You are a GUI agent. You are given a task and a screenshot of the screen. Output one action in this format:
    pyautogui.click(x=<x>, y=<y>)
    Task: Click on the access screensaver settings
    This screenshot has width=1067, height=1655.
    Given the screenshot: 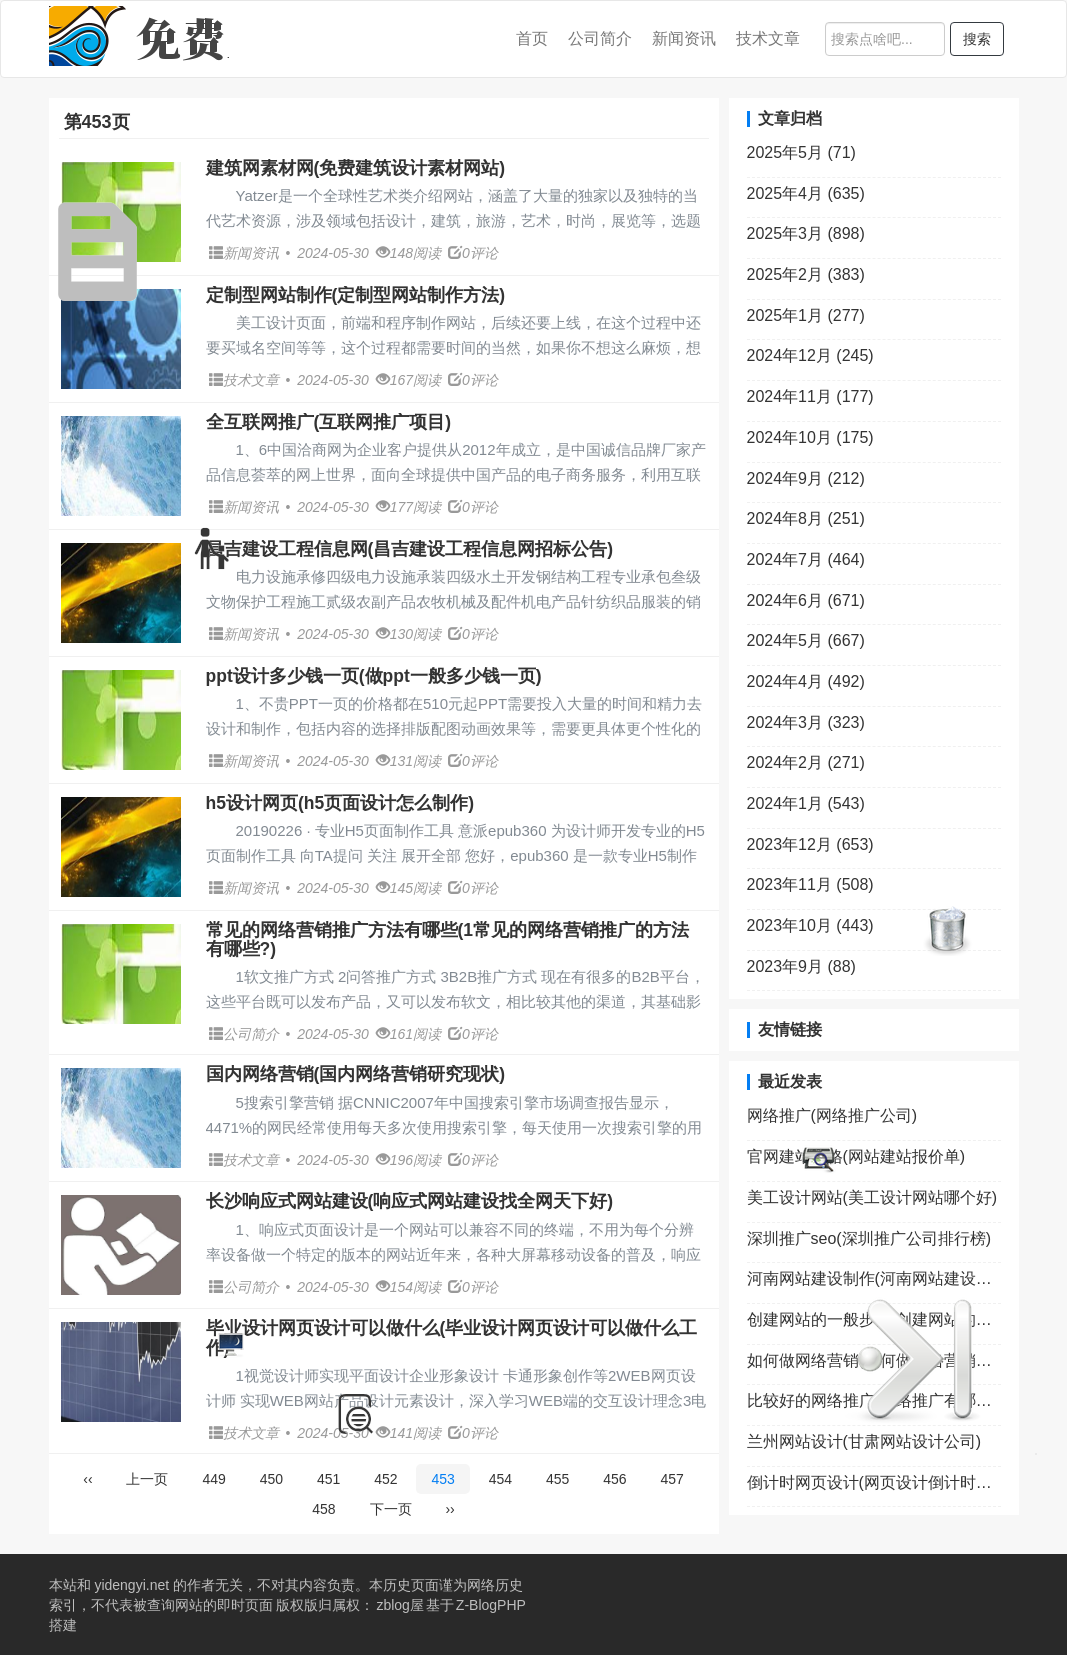 What is the action you would take?
    pyautogui.click(x=231, y=1344)
    